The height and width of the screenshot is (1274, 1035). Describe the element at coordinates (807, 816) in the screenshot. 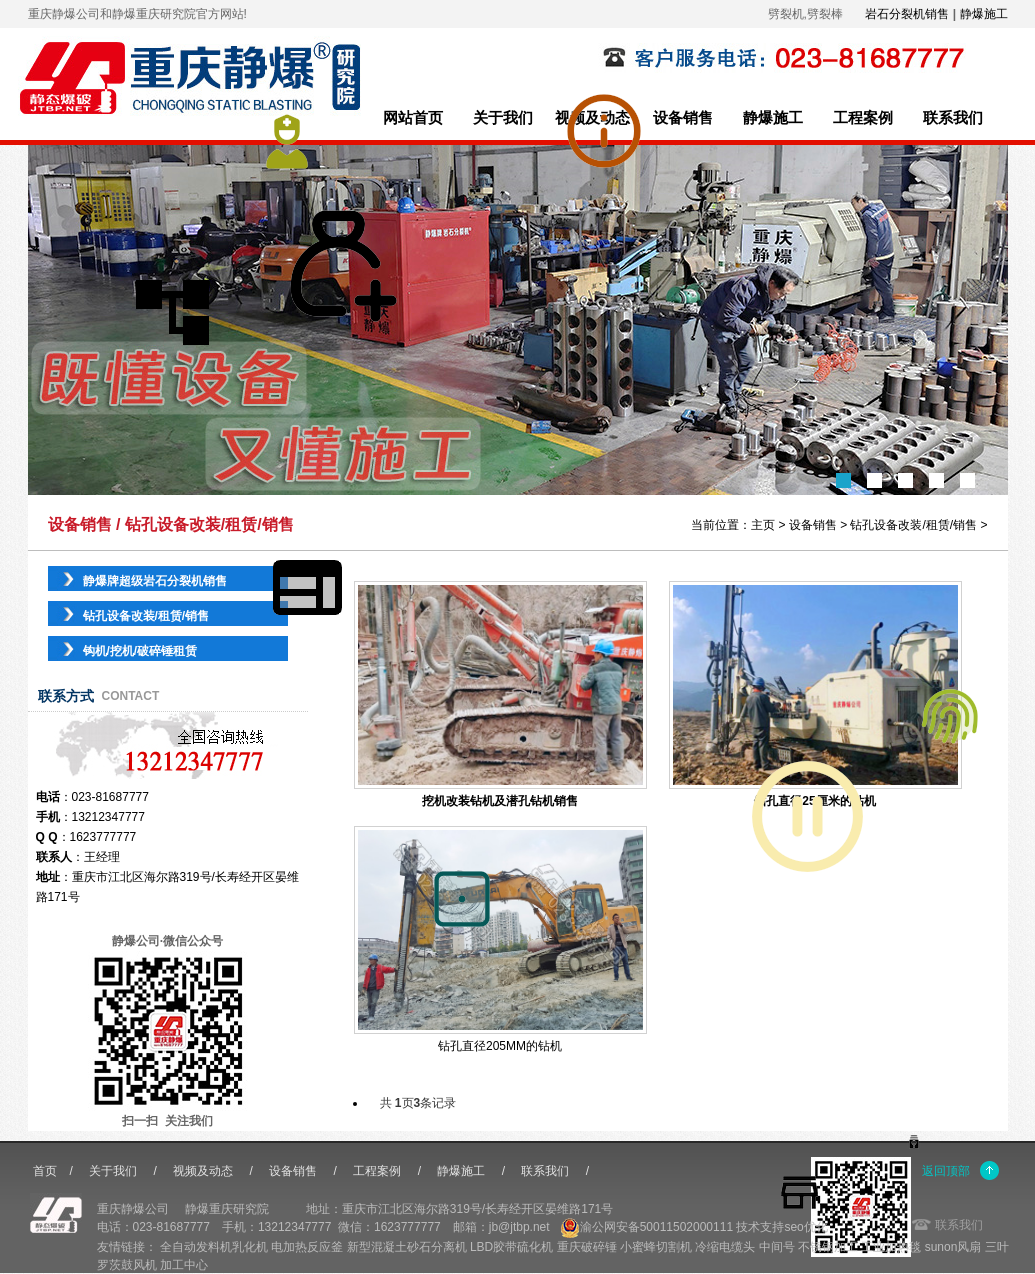

I see `pause media playback` at that location.